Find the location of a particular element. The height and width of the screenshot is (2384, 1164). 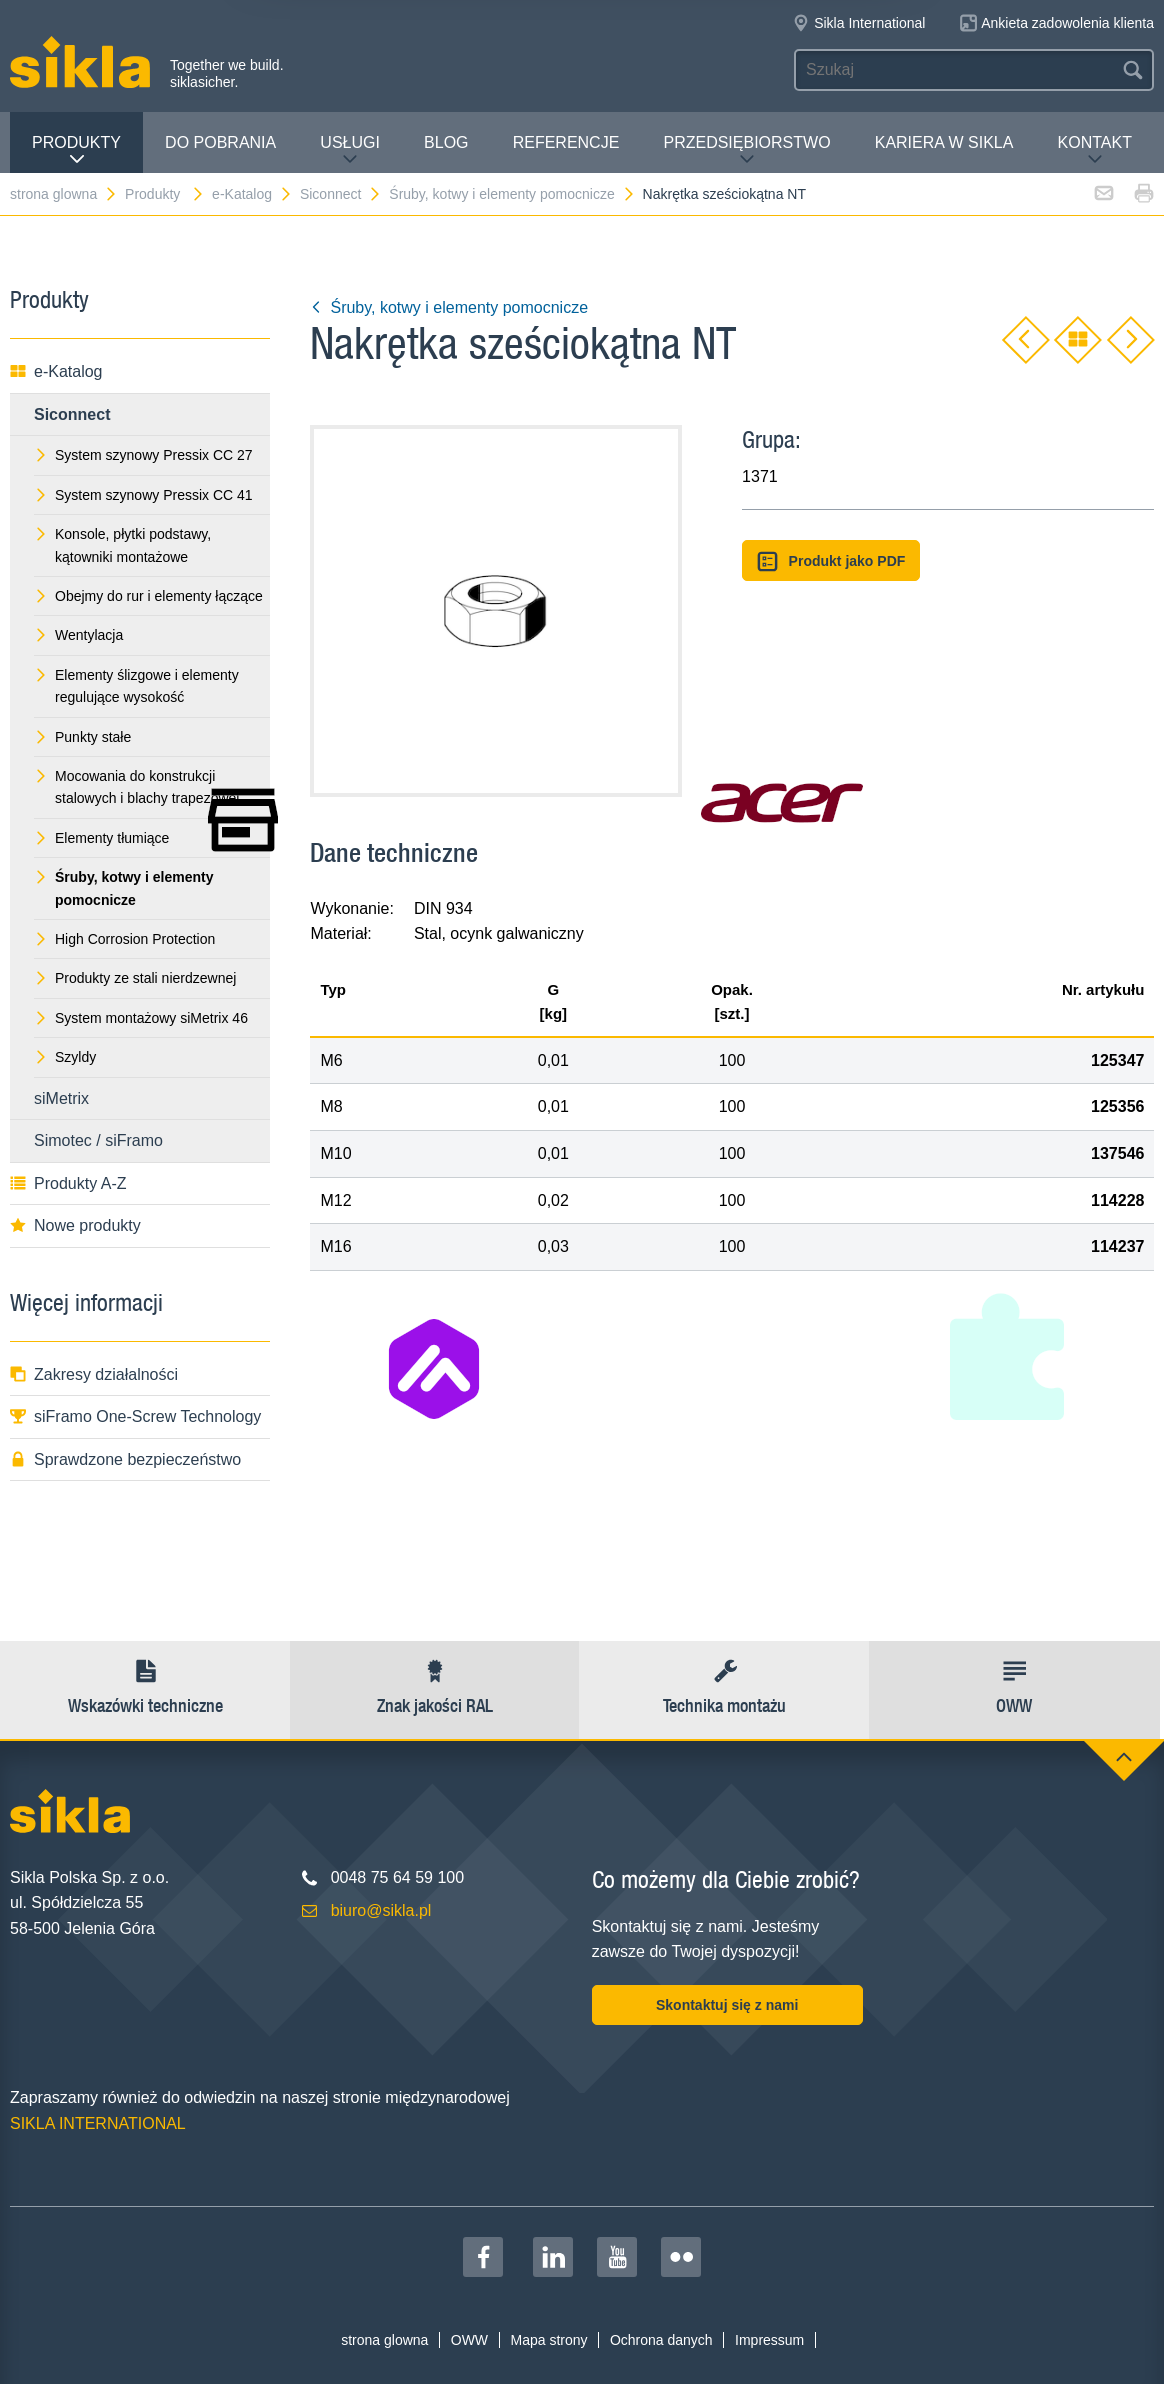

access plugins or extensions is located at coordinates (1007, 1363).